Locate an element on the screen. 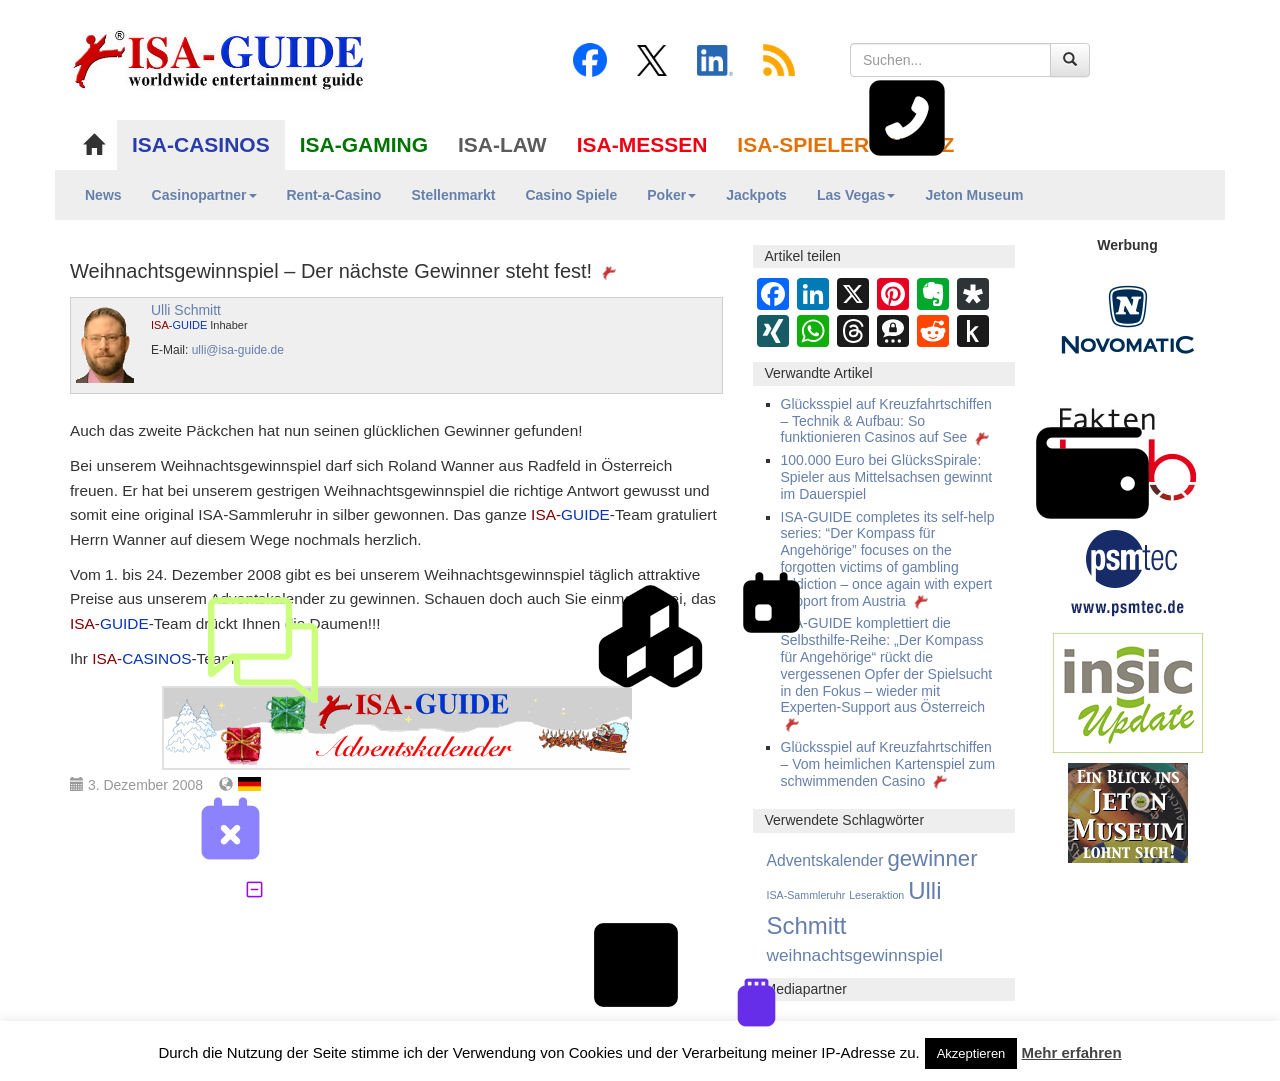  open your conversations is located at coordinates (263, 648).